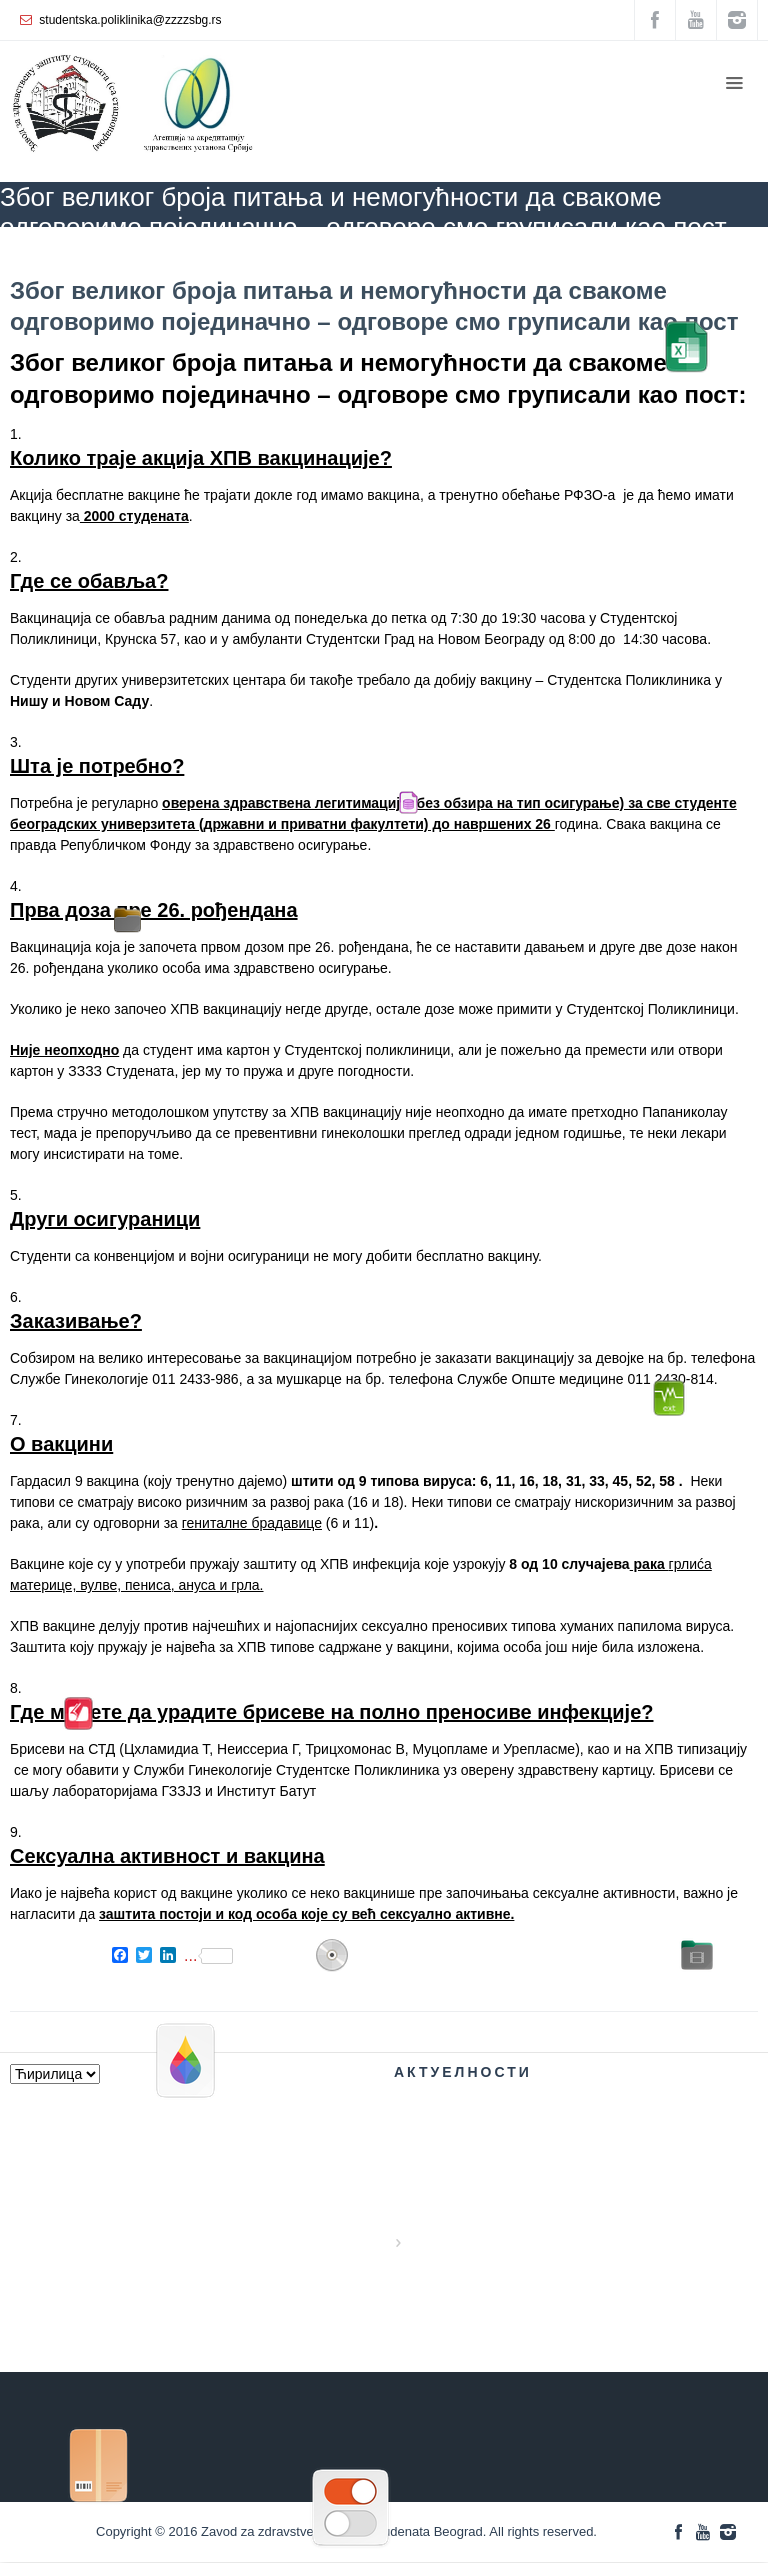 Image resolution: width=768 pixels, height=2563 pixels. Describe the element at coordinates (350, 2507) in the screenshot. I see `open system tweaks or settings app` at that location.